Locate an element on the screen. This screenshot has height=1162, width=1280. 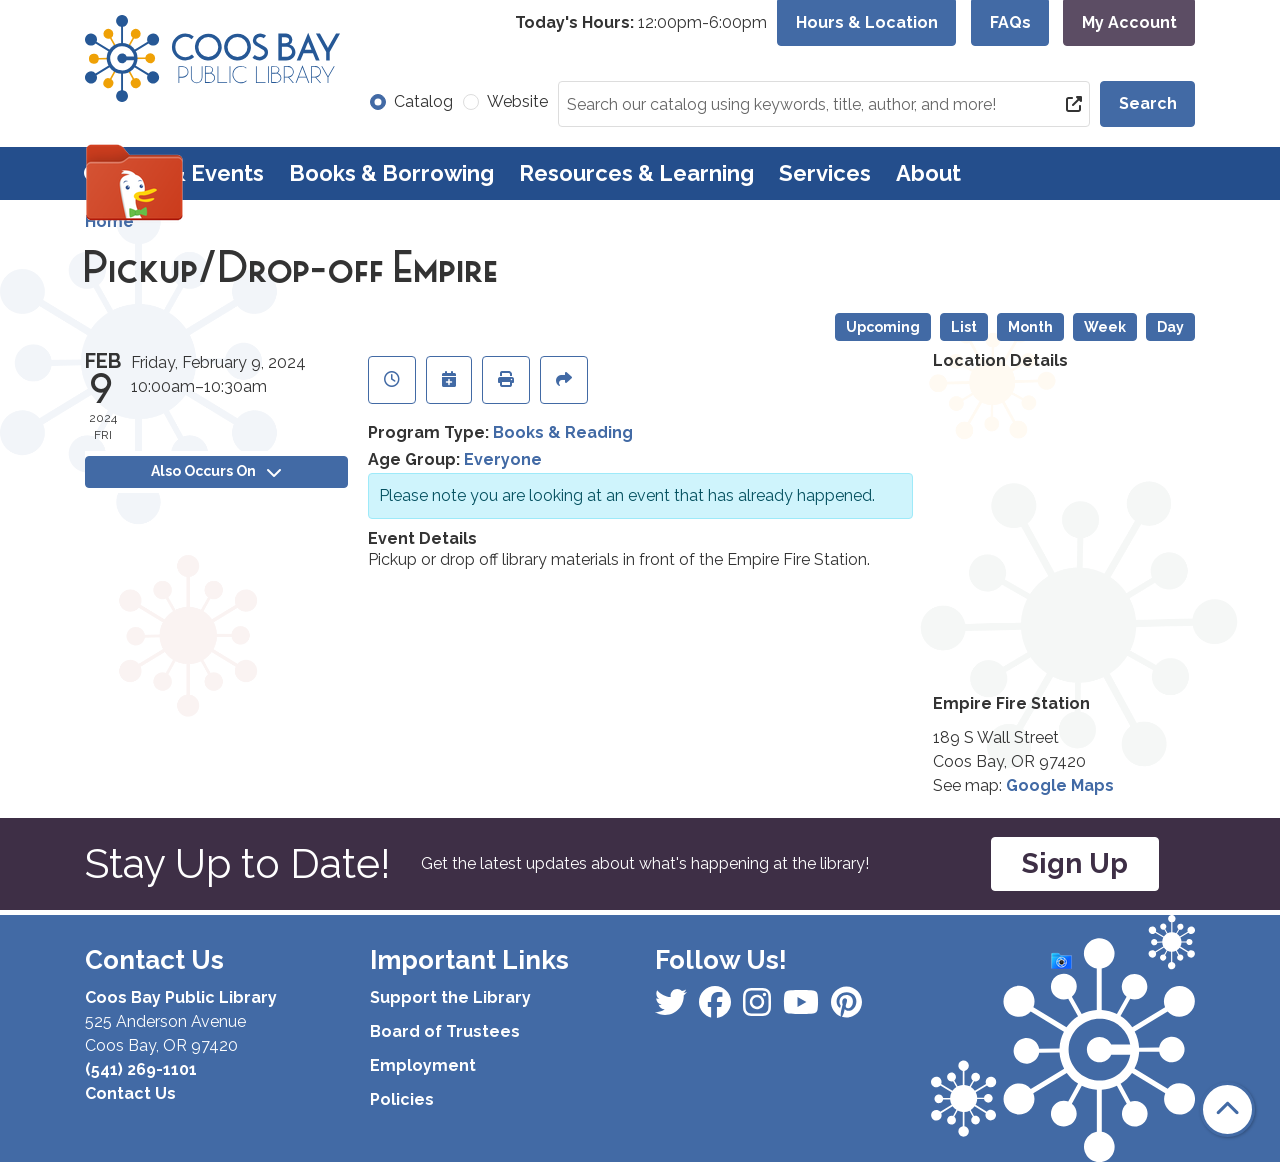
open keyshot project files folder is located at coordinates (1061, 961).